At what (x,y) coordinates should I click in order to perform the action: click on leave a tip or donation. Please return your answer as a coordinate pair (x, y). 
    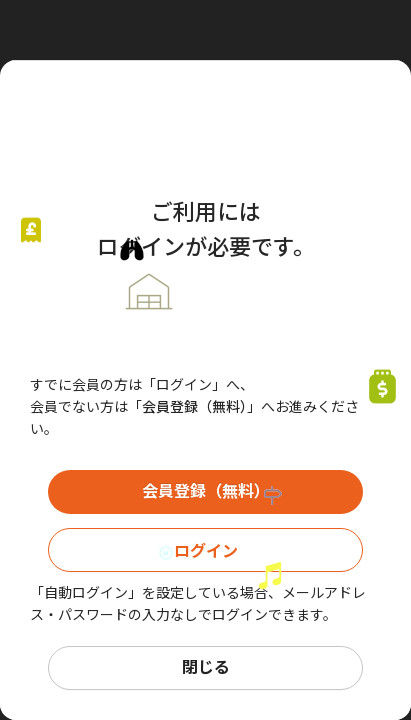
    Looking at the image, I should click on (382, 386).